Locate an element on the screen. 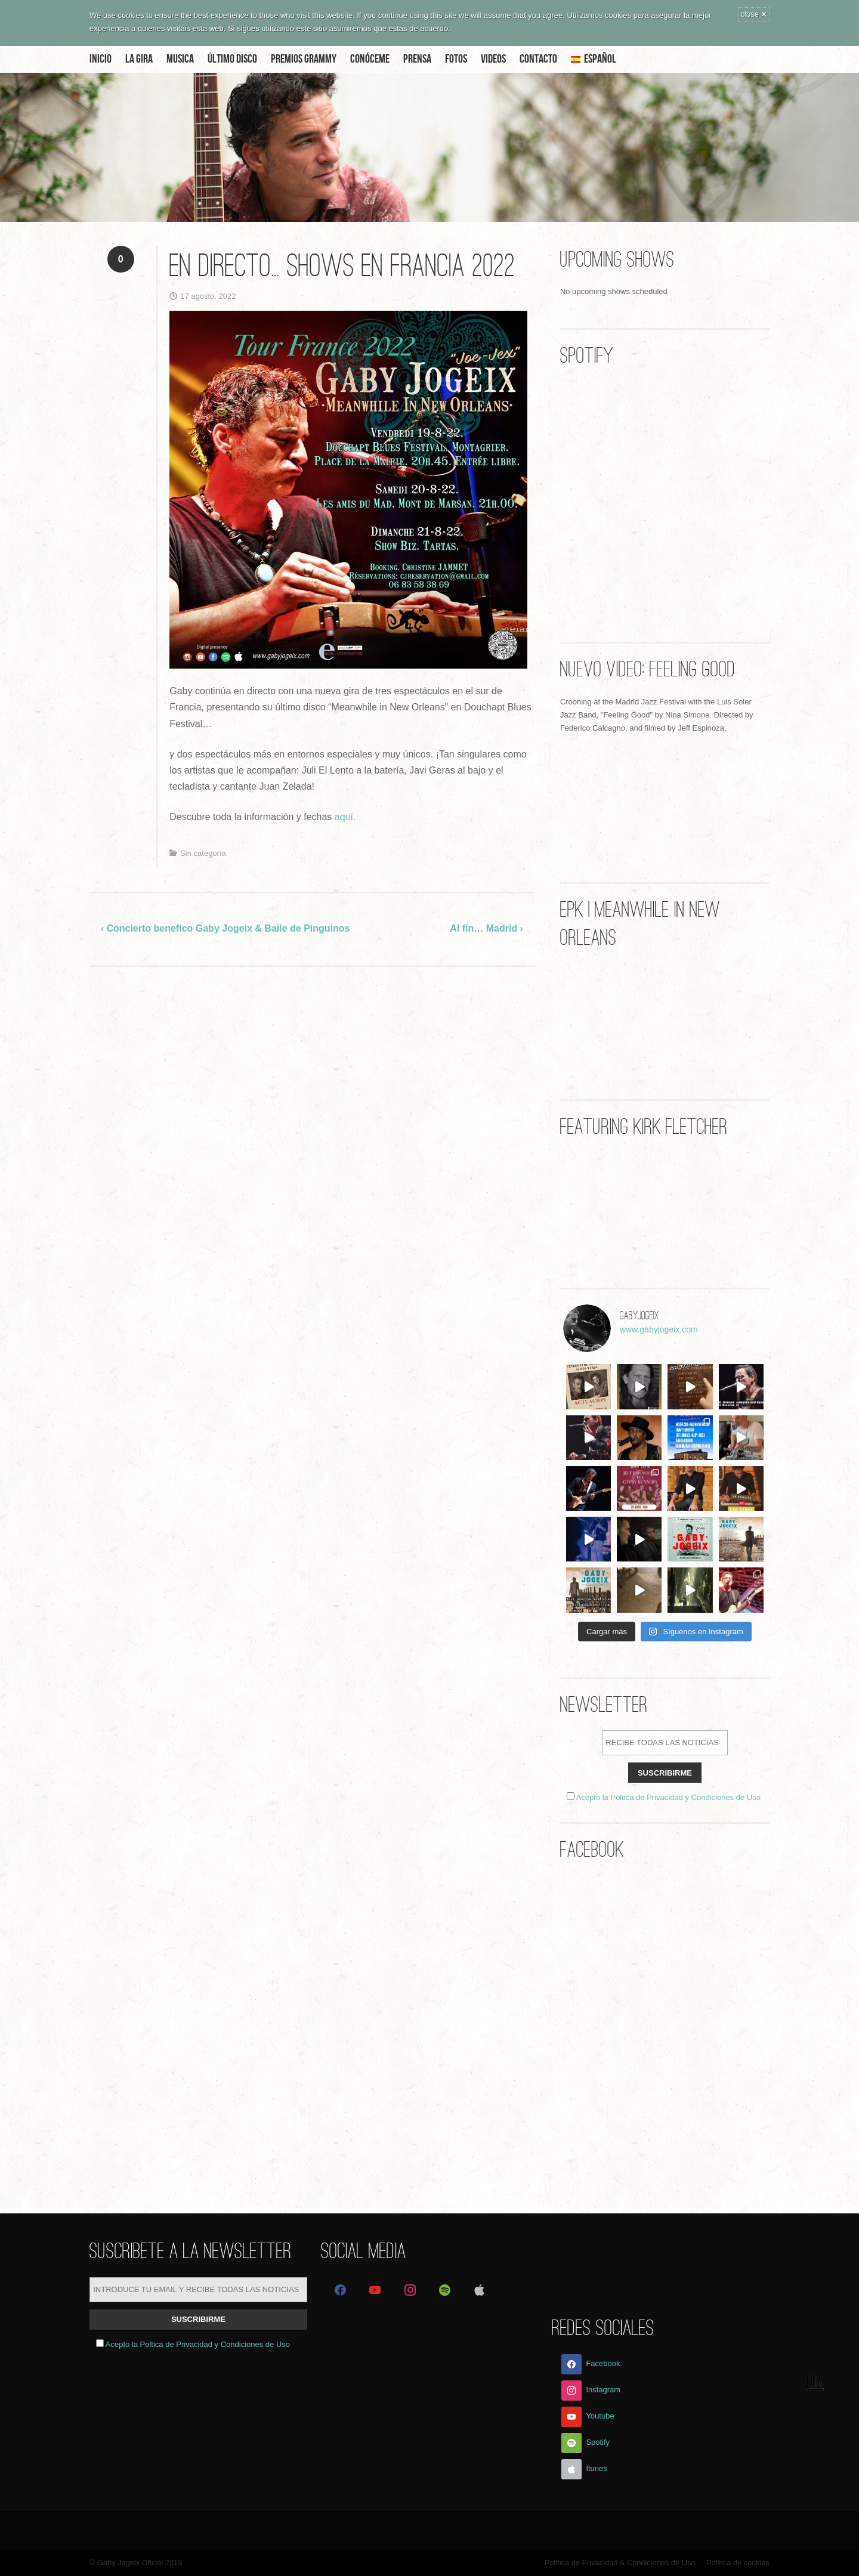 This screenshot has width=859, height=2576. add a reaction to a message is located at coordinates (221, 410).